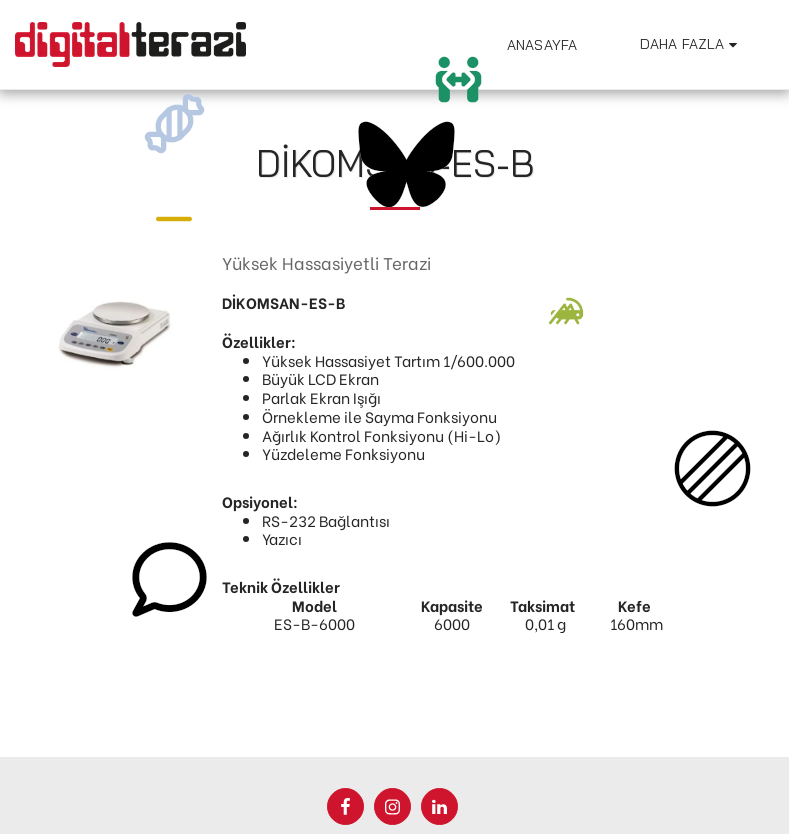 This screenshot has width=789, height=834. I want to click on manage user connections or relationships, so click(458, 79).